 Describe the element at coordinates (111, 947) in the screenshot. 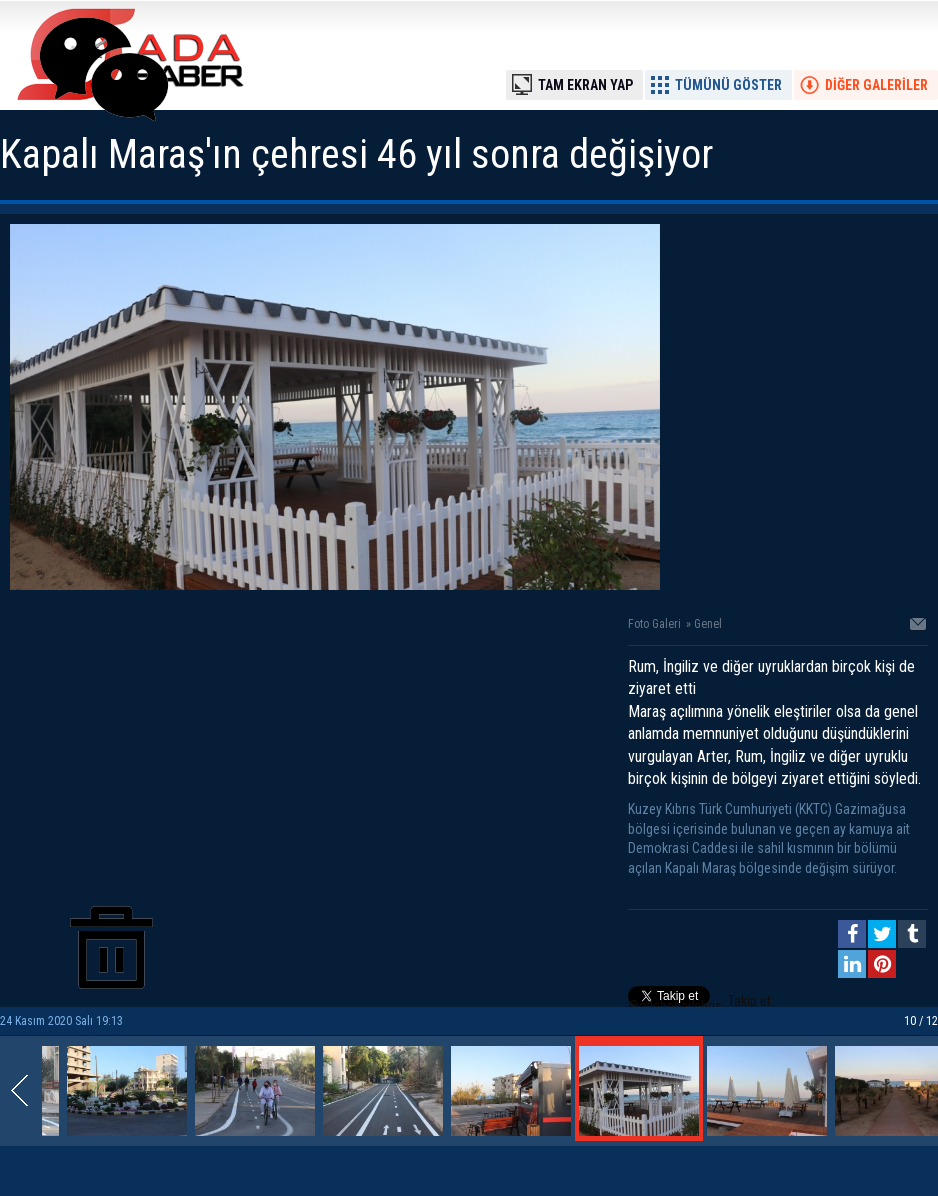

I see `delete selected item` at that location.